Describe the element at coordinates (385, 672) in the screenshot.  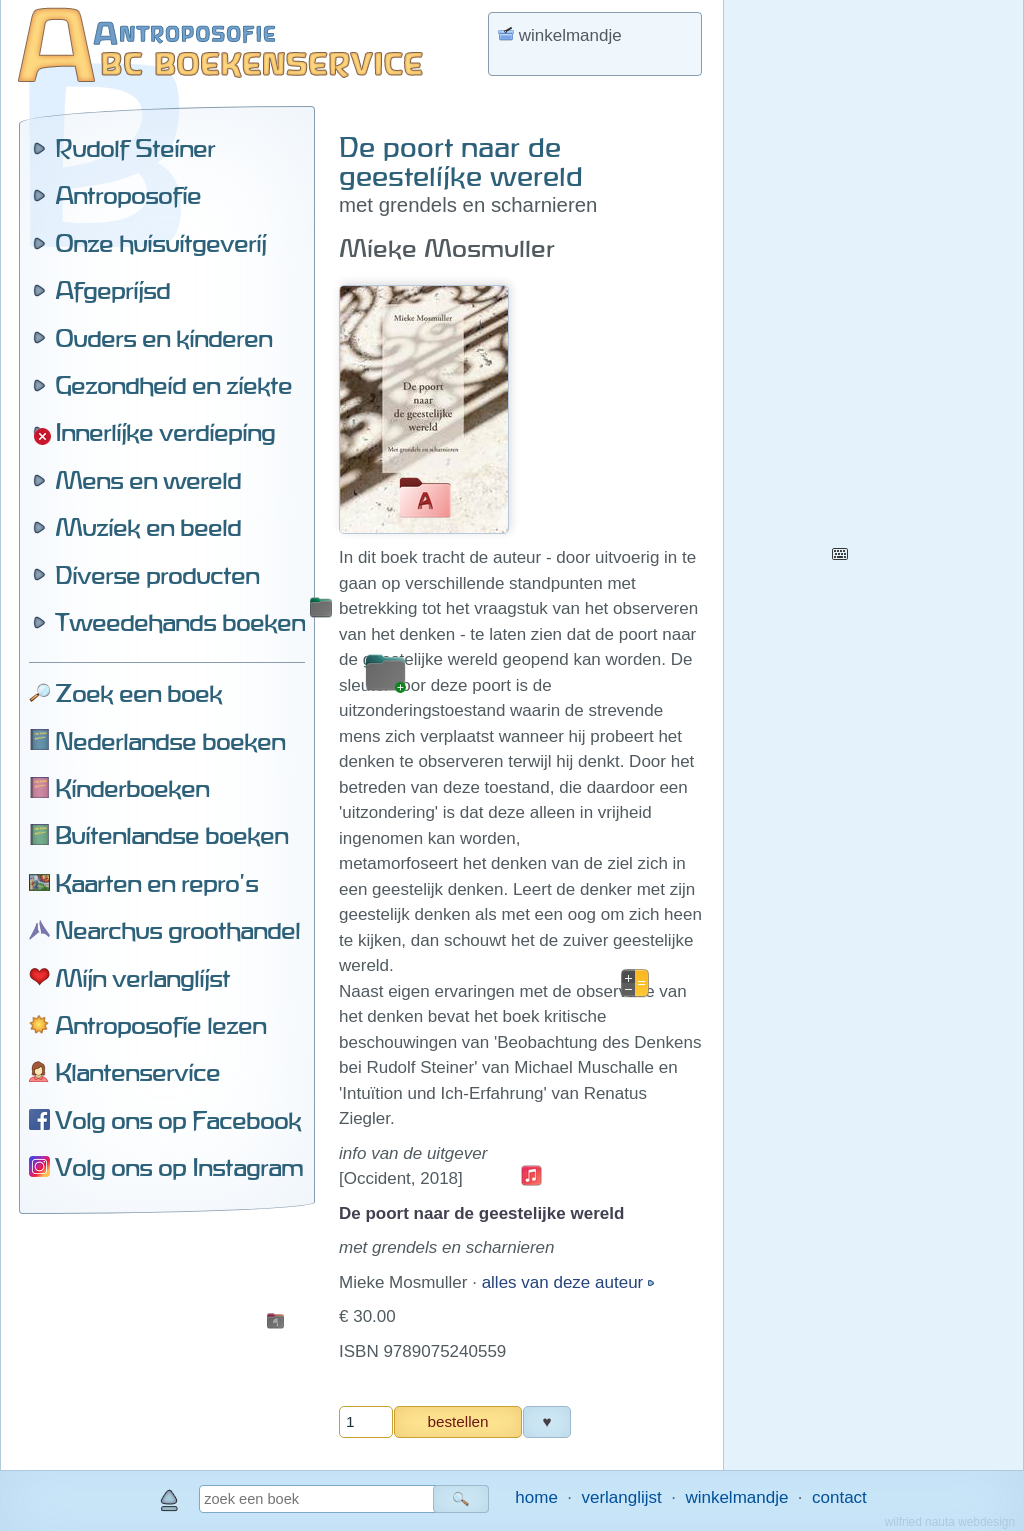
I see `create a new folder` at that location.